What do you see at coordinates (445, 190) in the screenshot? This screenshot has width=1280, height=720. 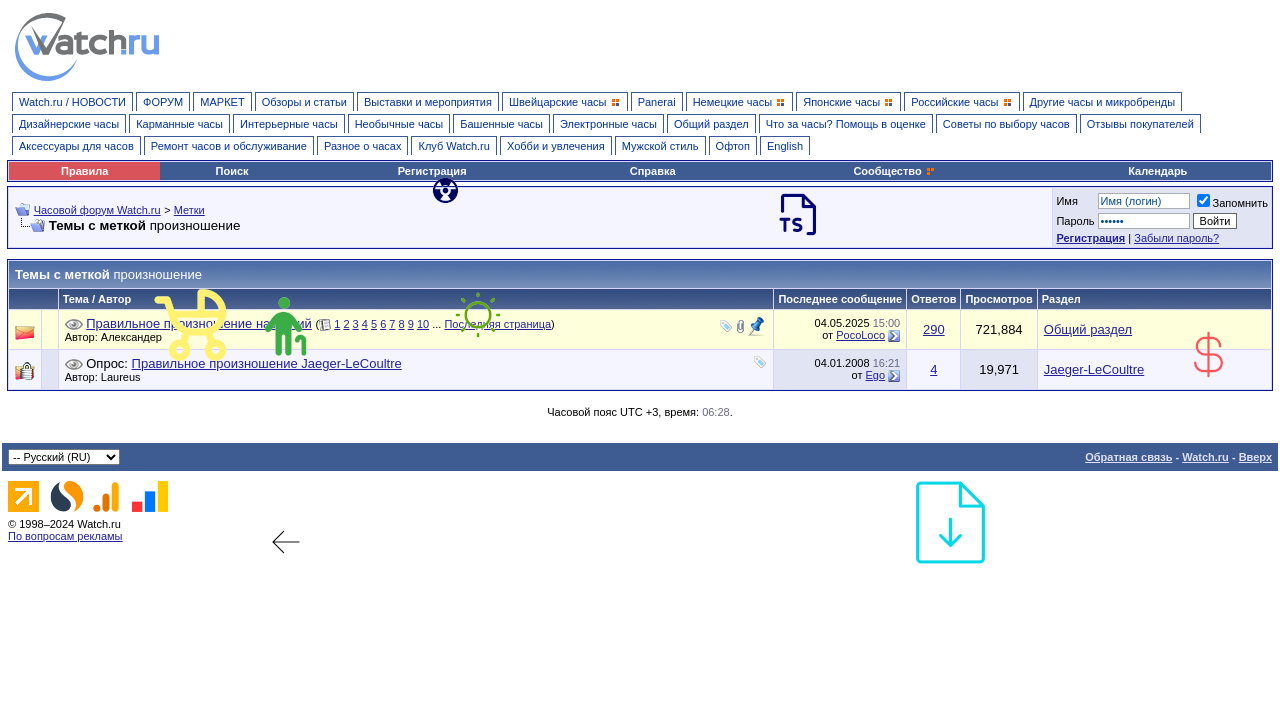 I see `indicates radioactive or nuclear hazard warning` at bounding box center [445, 190].